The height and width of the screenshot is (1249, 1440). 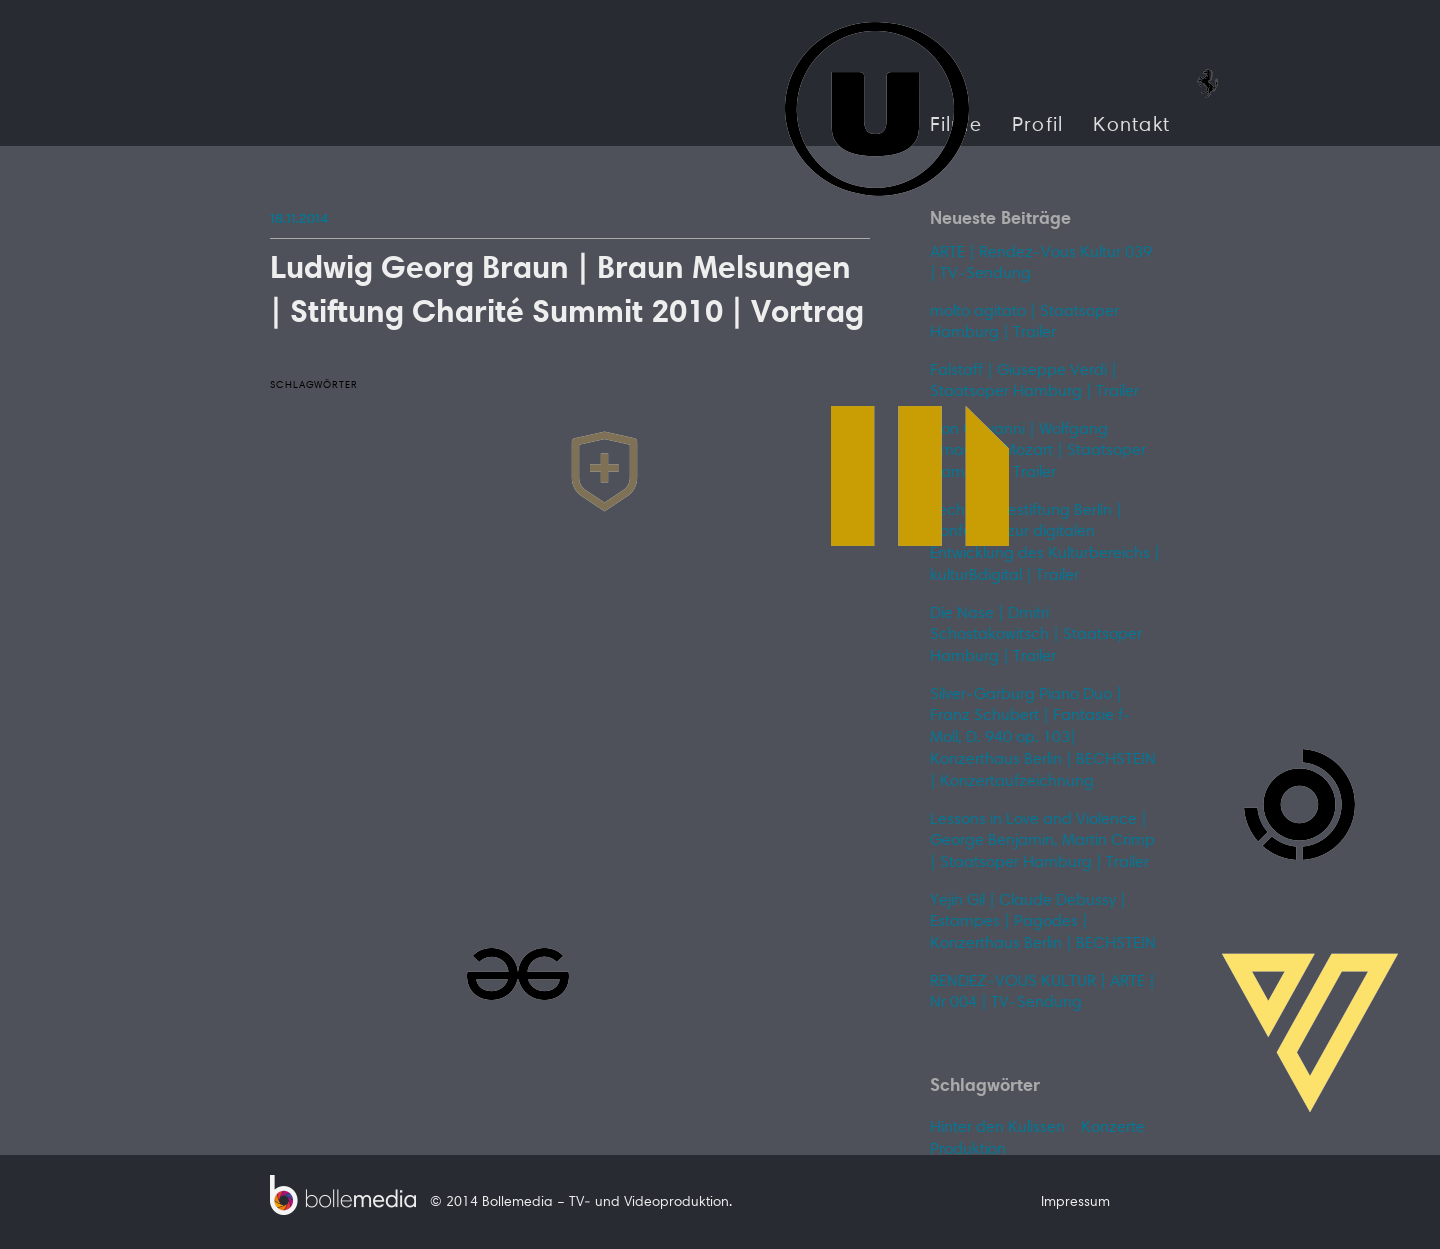 I want to click on Ferrari brand logo, so click(x=1207, y=83).